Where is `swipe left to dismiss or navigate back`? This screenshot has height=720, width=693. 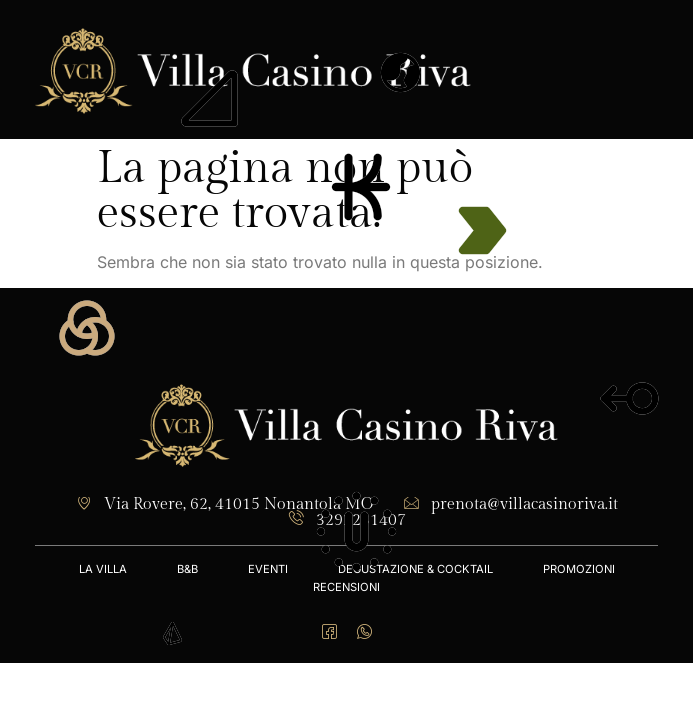
swipe left to dismiss or navigate back is located at coordinates (629, 398).